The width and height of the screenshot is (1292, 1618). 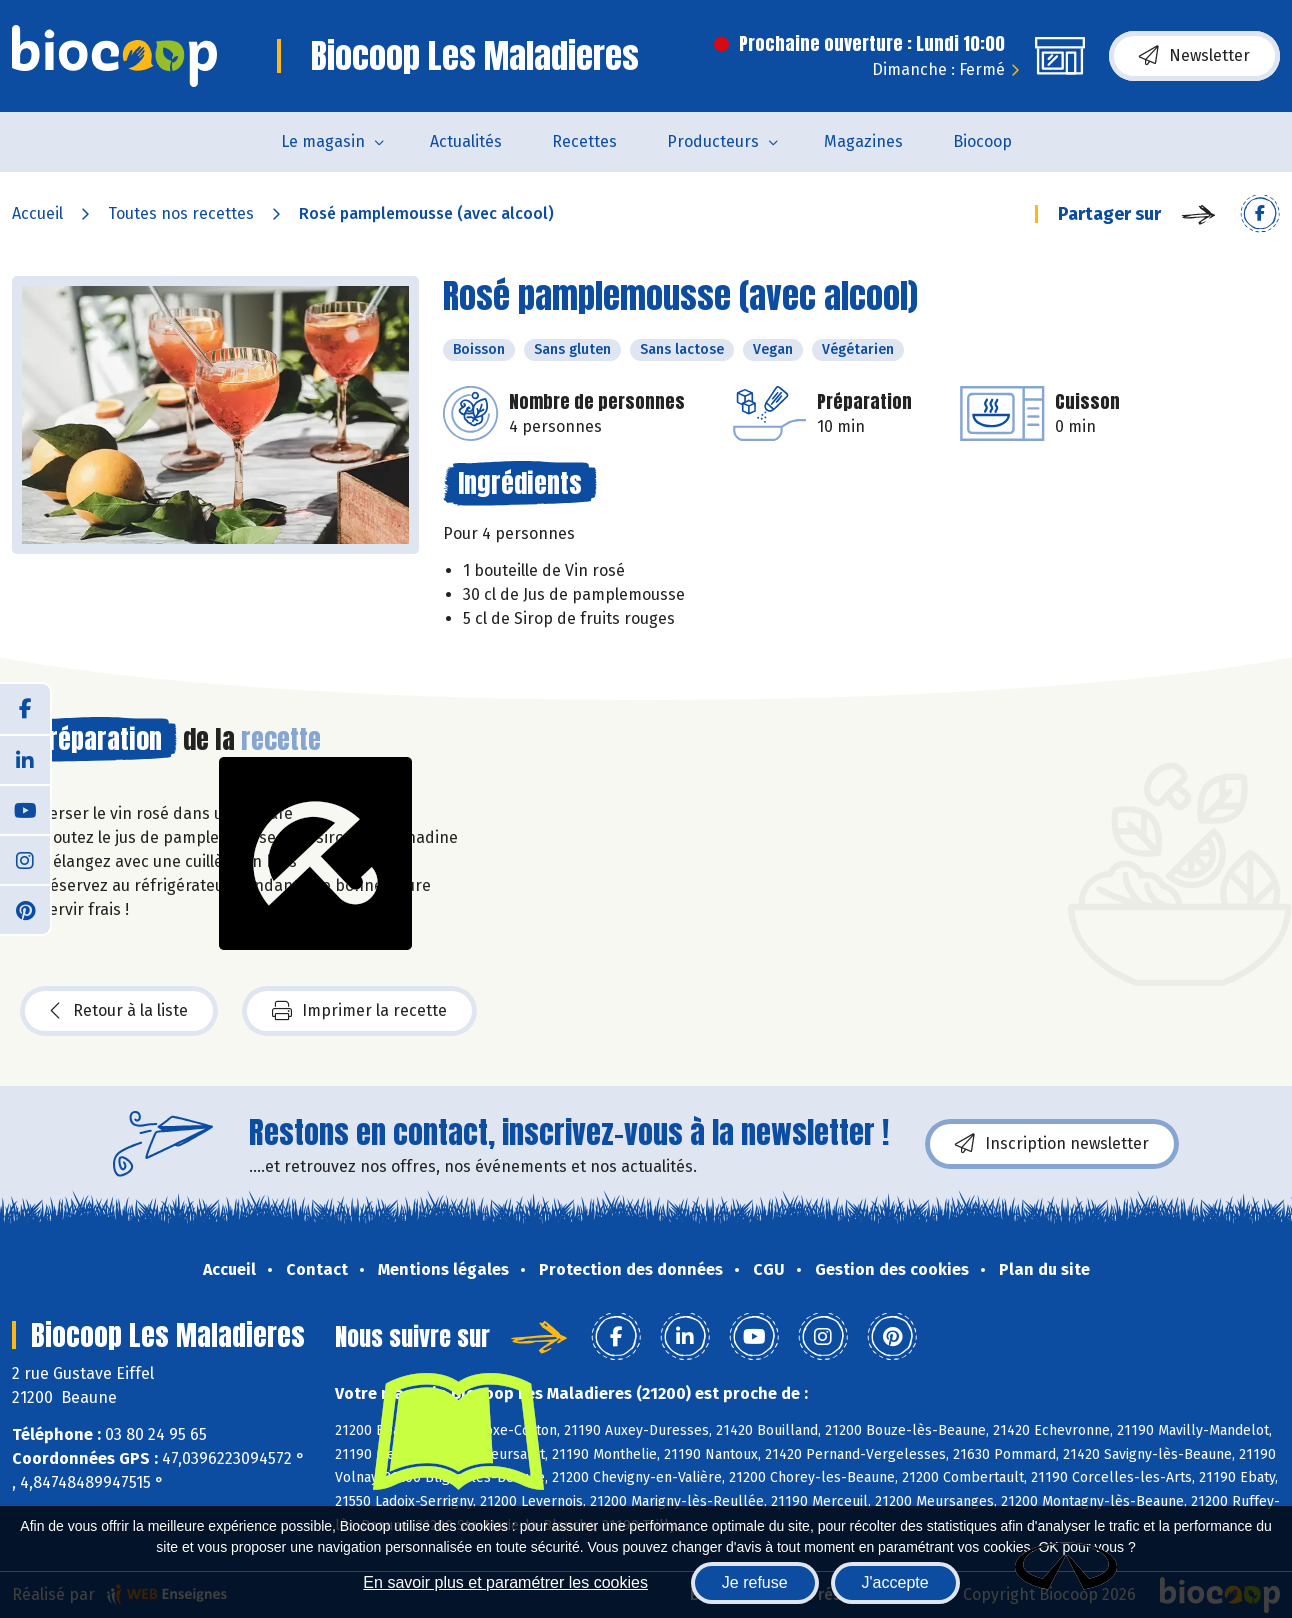 I want to click on visit Leanpub publishing platform, so click(x=458, y=1431).